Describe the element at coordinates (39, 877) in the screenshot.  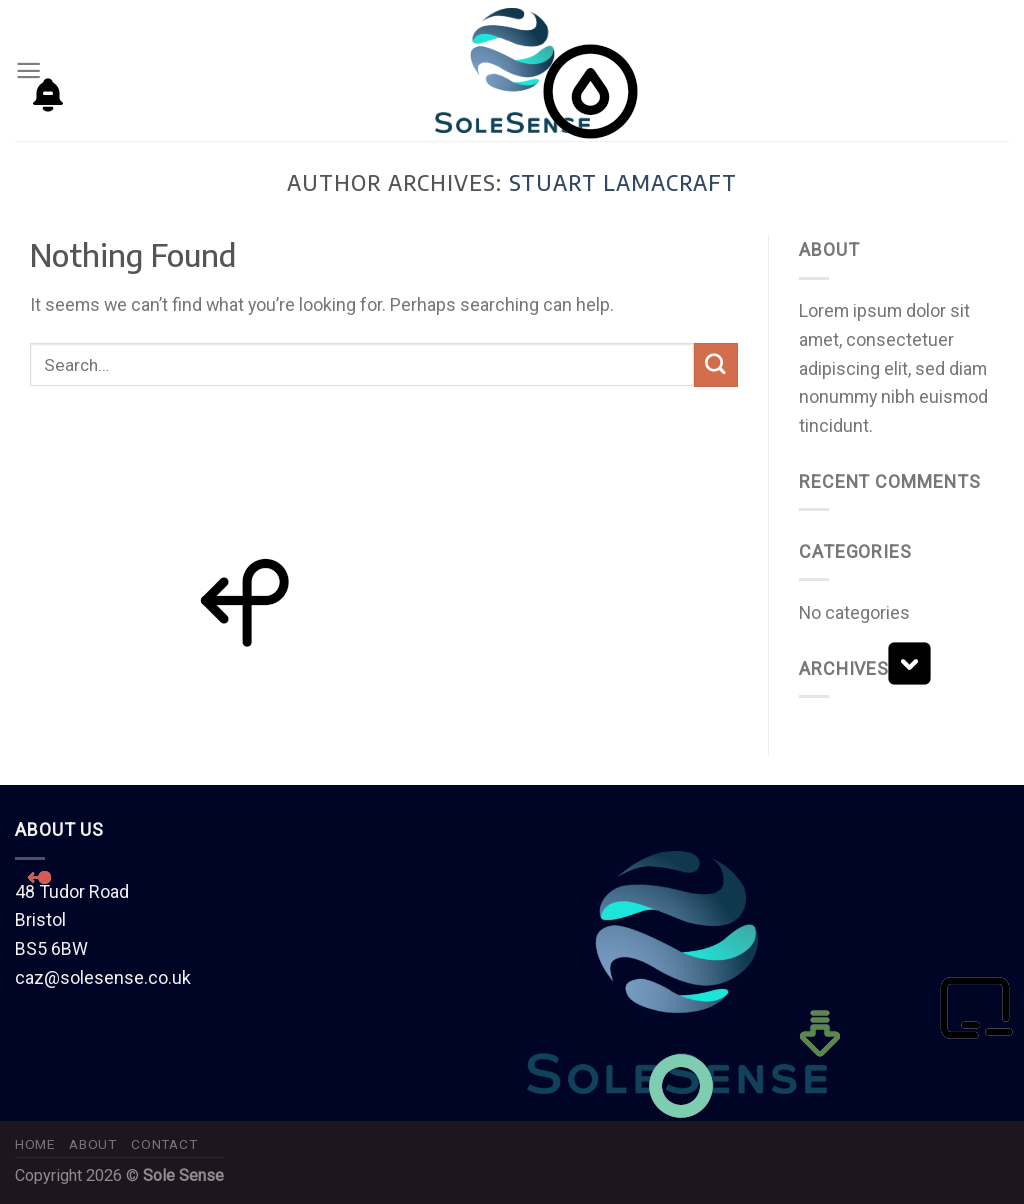
I see `swipe left to dismiss or navigate` at that location.